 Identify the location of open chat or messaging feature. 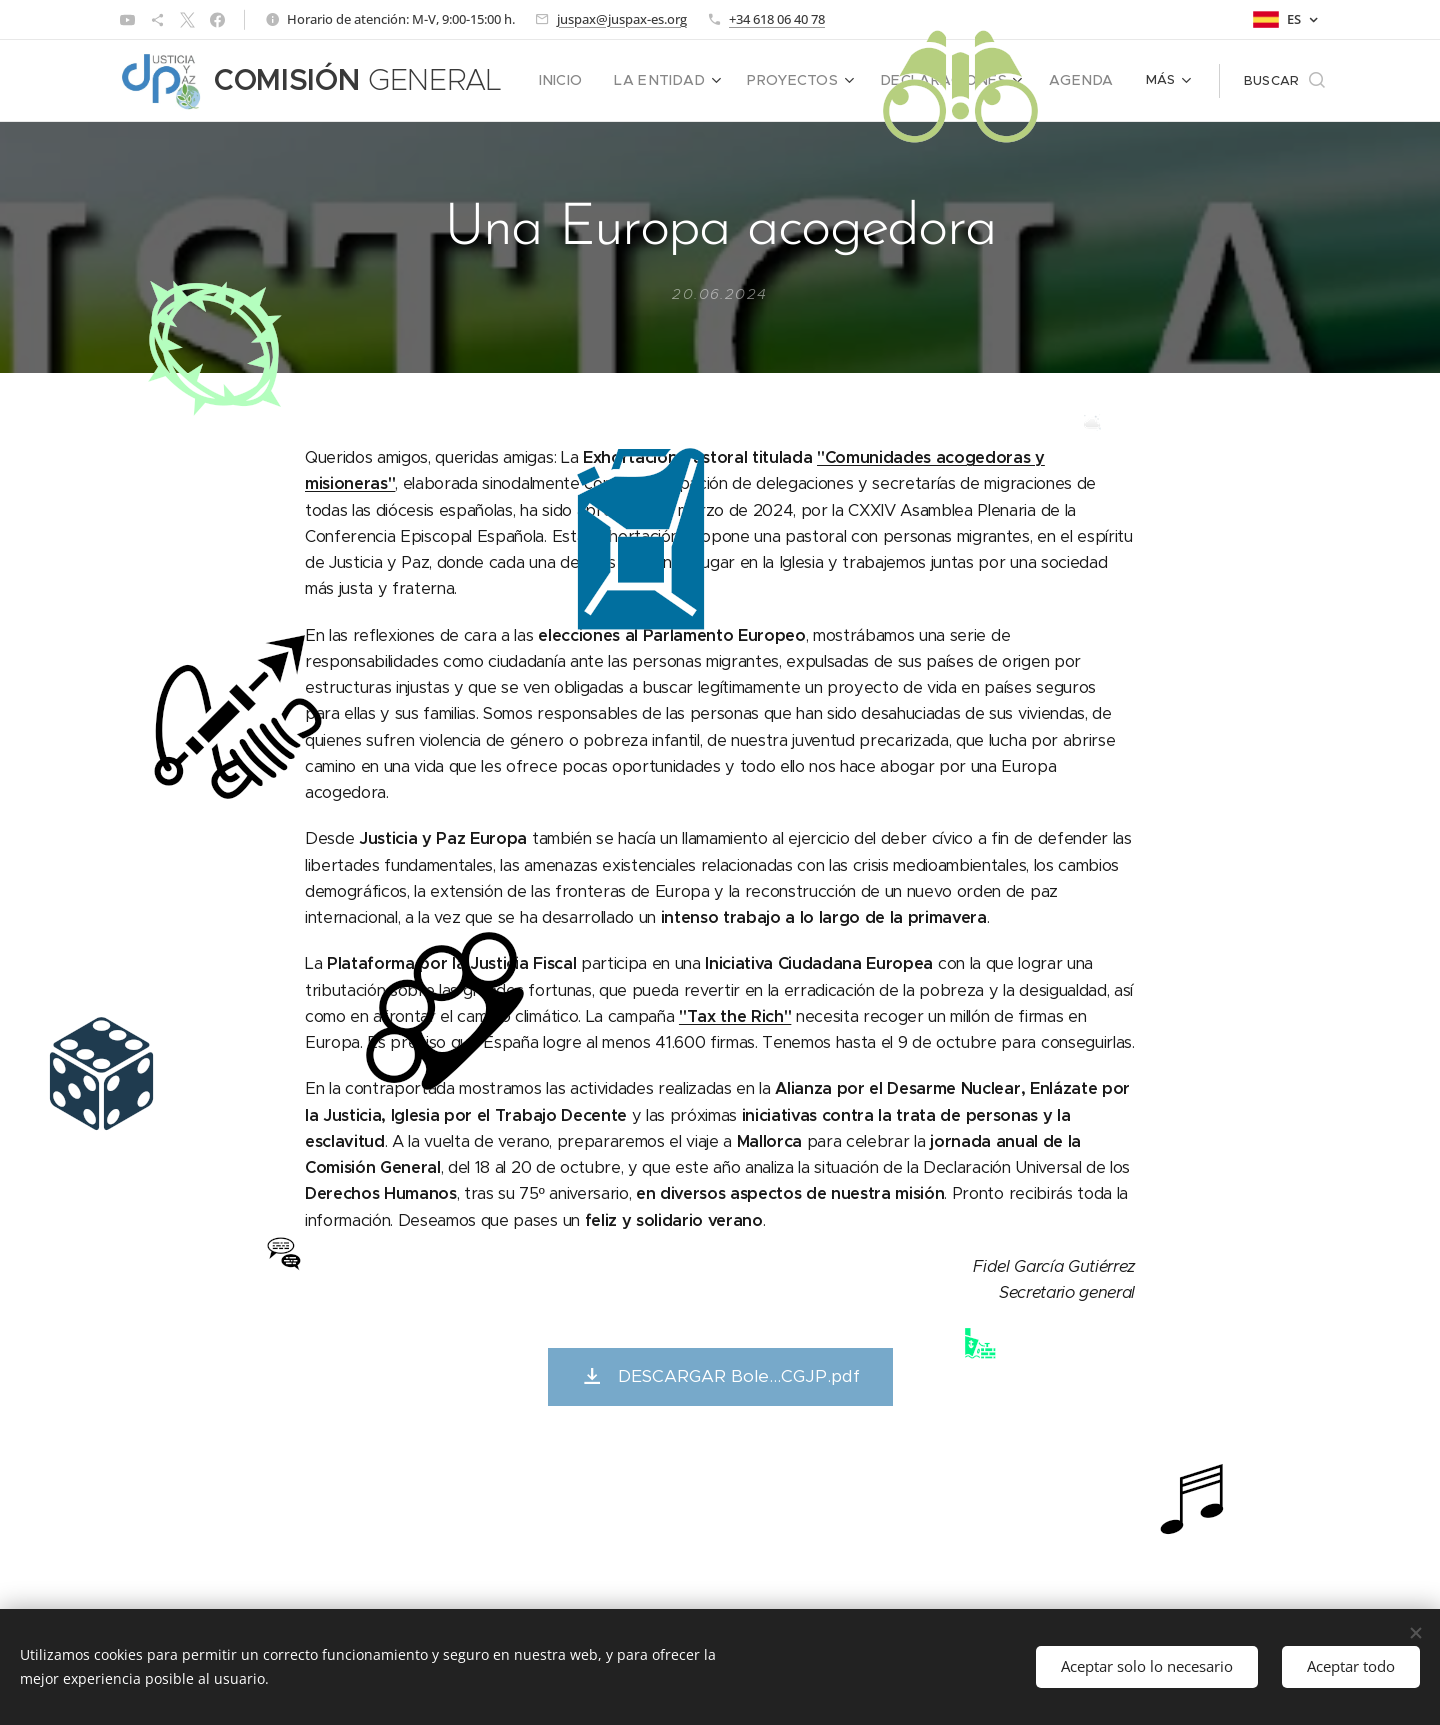
(284, 1254).